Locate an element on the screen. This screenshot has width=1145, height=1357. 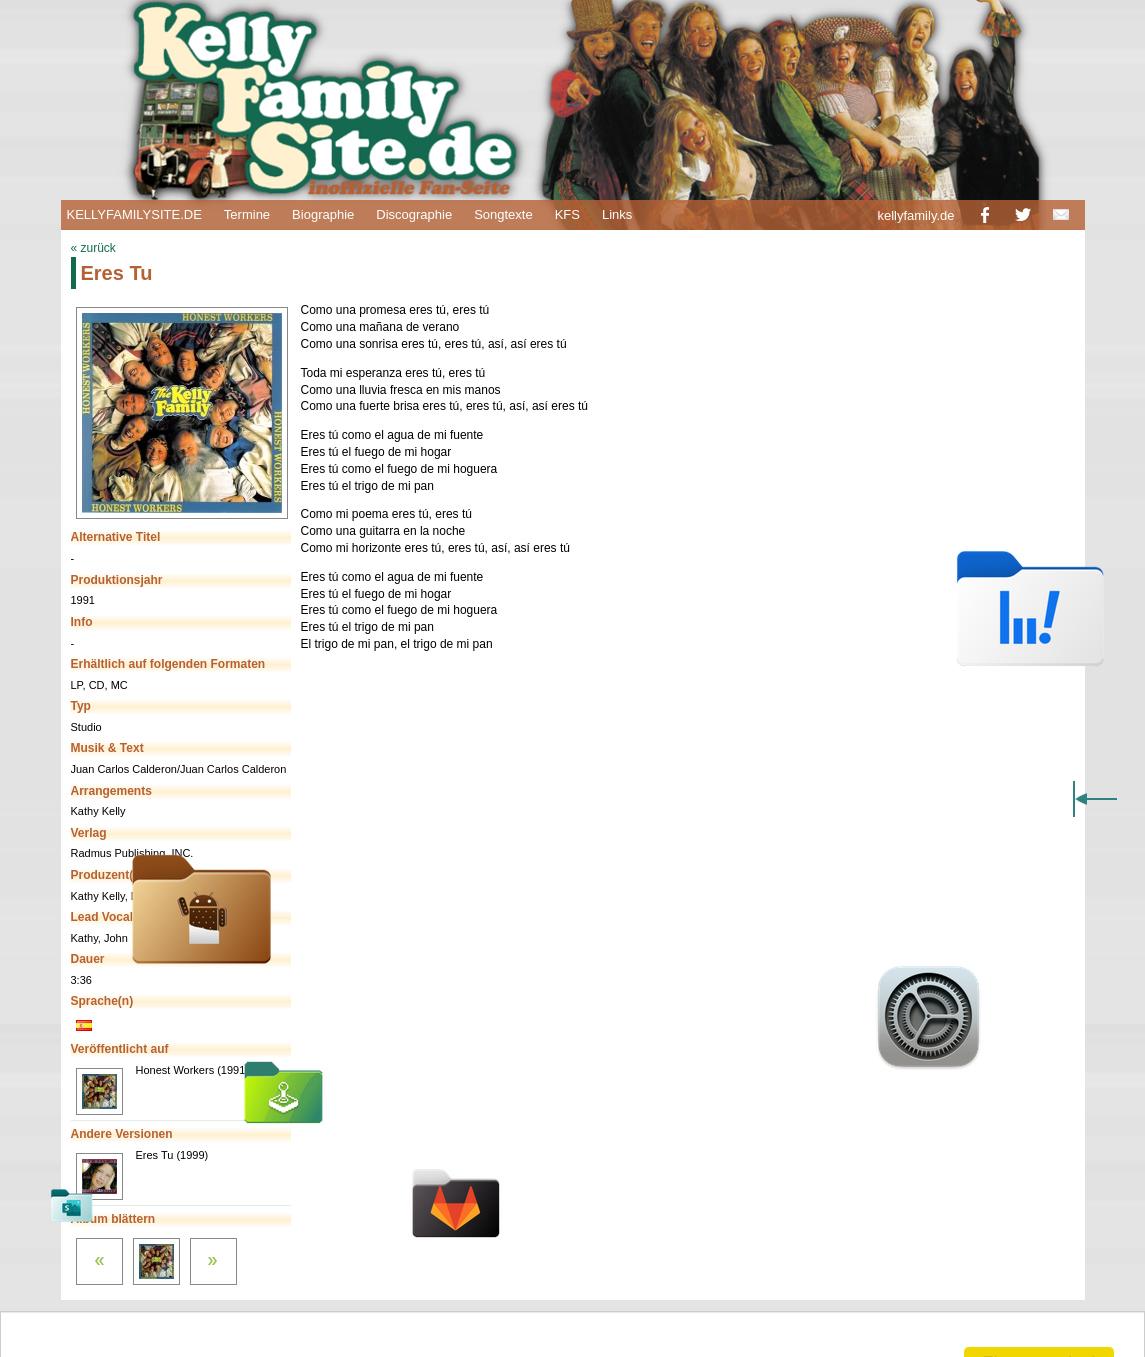
open 4k downloader files folder is located at coordinates (1029, 612).